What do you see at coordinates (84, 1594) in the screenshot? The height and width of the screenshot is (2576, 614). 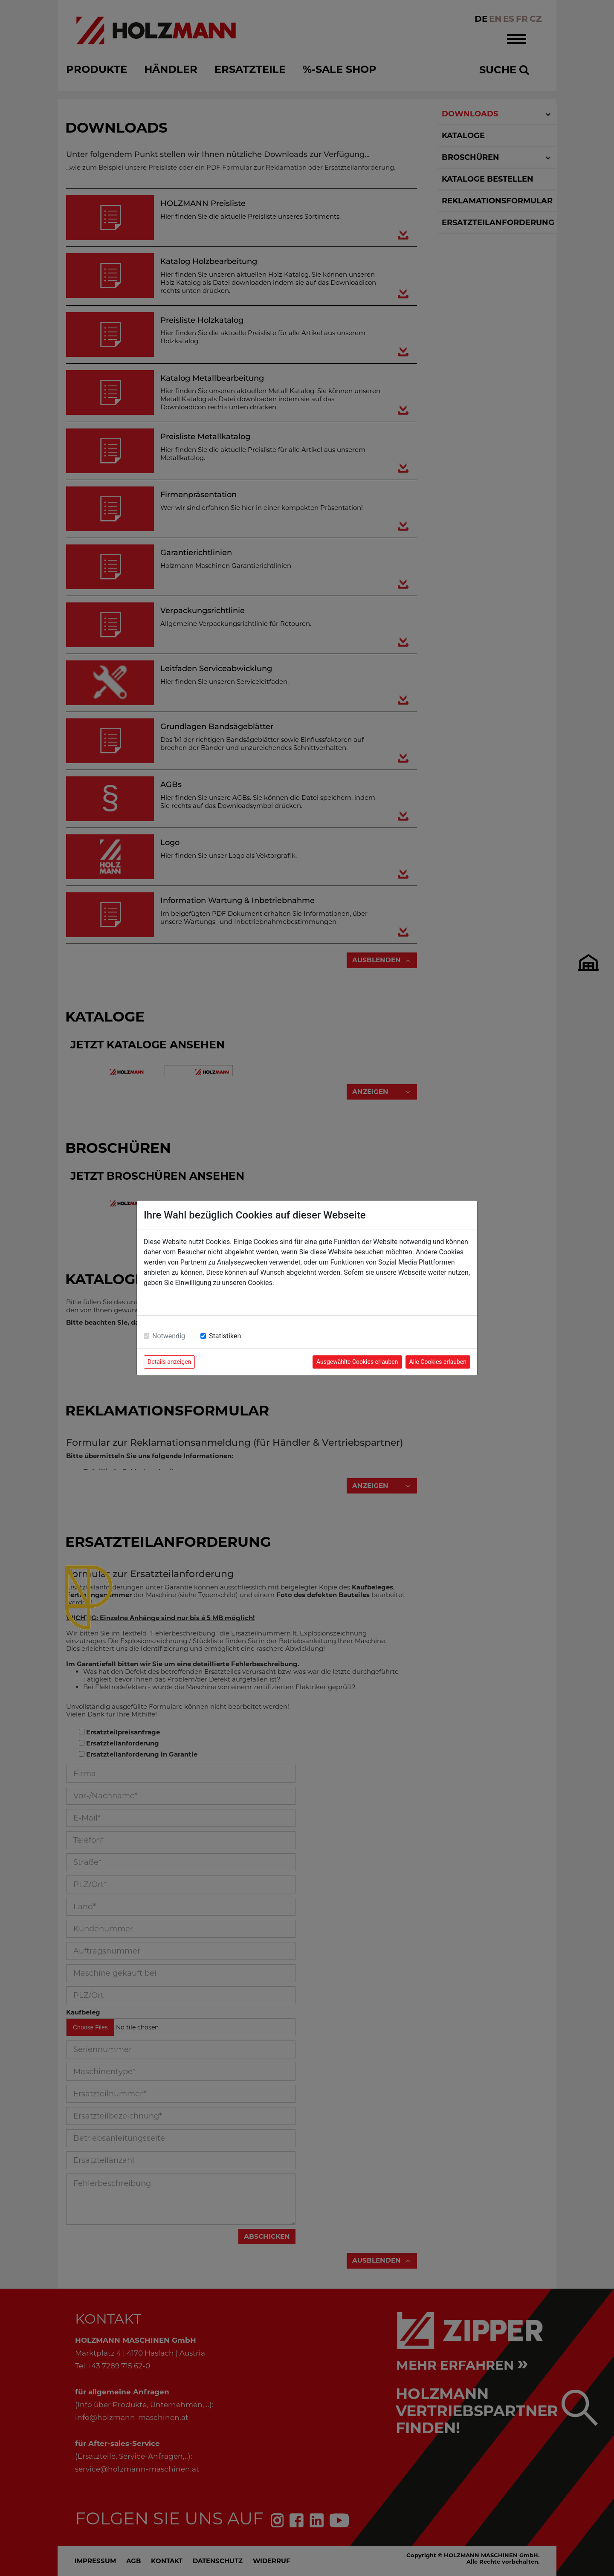 I see `phosphor icons logo` at bounding box center [84, 1594].